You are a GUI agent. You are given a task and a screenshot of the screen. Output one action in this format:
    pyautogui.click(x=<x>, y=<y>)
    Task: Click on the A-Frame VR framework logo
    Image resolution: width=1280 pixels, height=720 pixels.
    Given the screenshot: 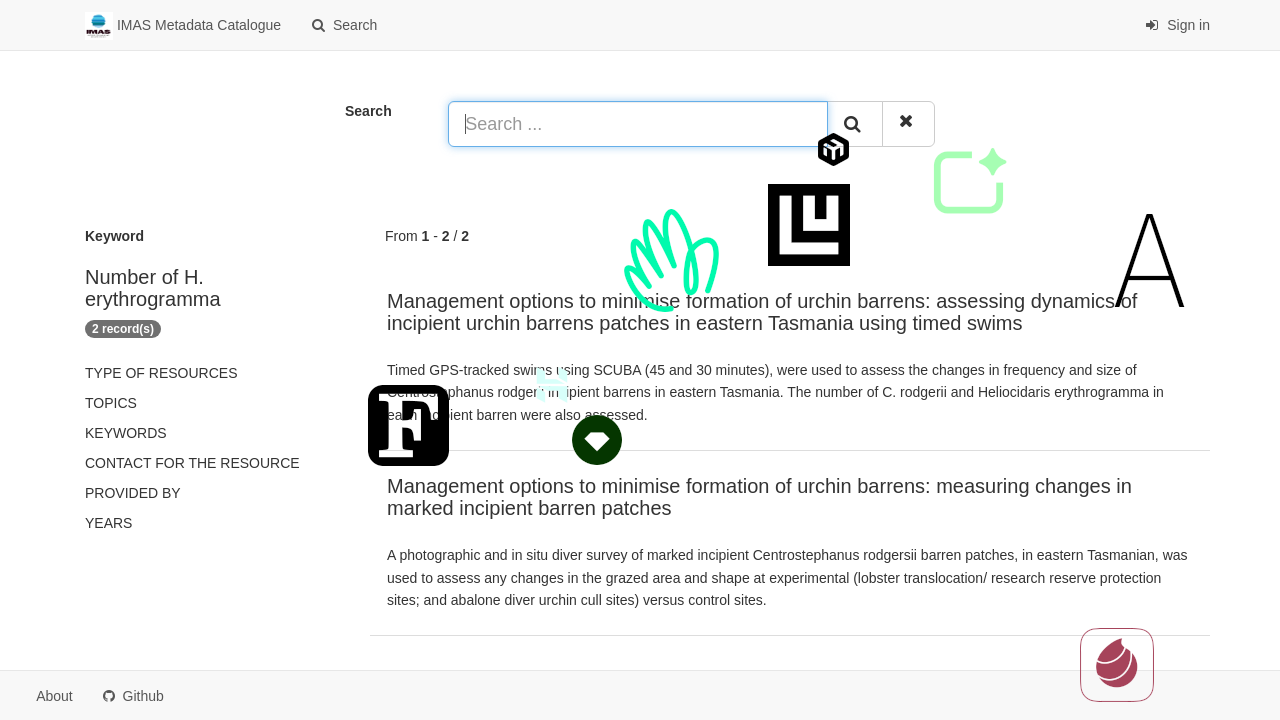 What is the action you would take?
    pyautogui.click(x=1149, y=260)
    